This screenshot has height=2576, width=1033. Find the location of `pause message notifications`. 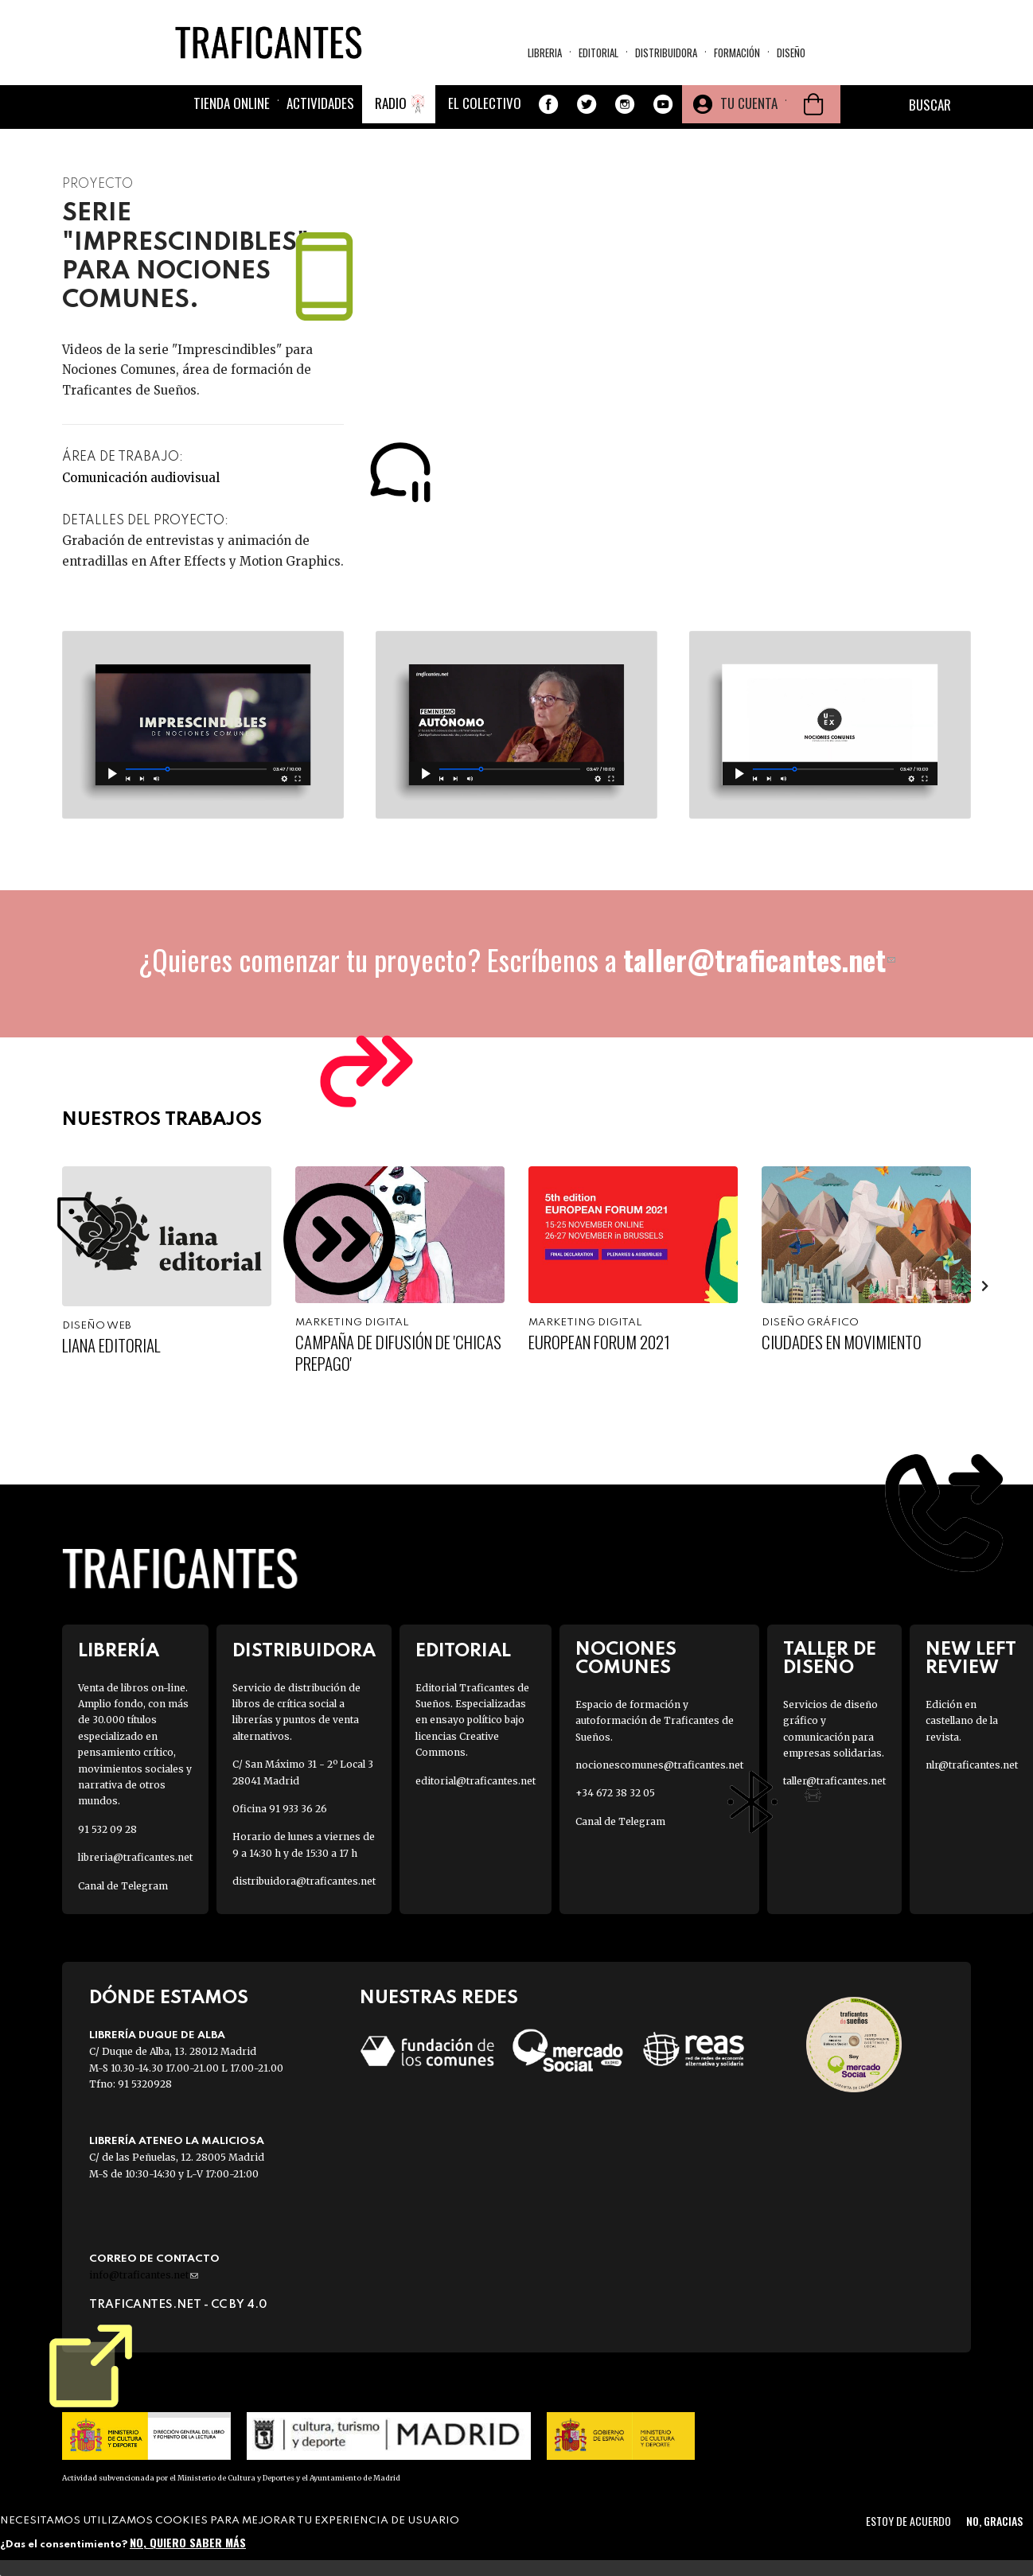

pause message notifications is located at coordinates (400, 469).